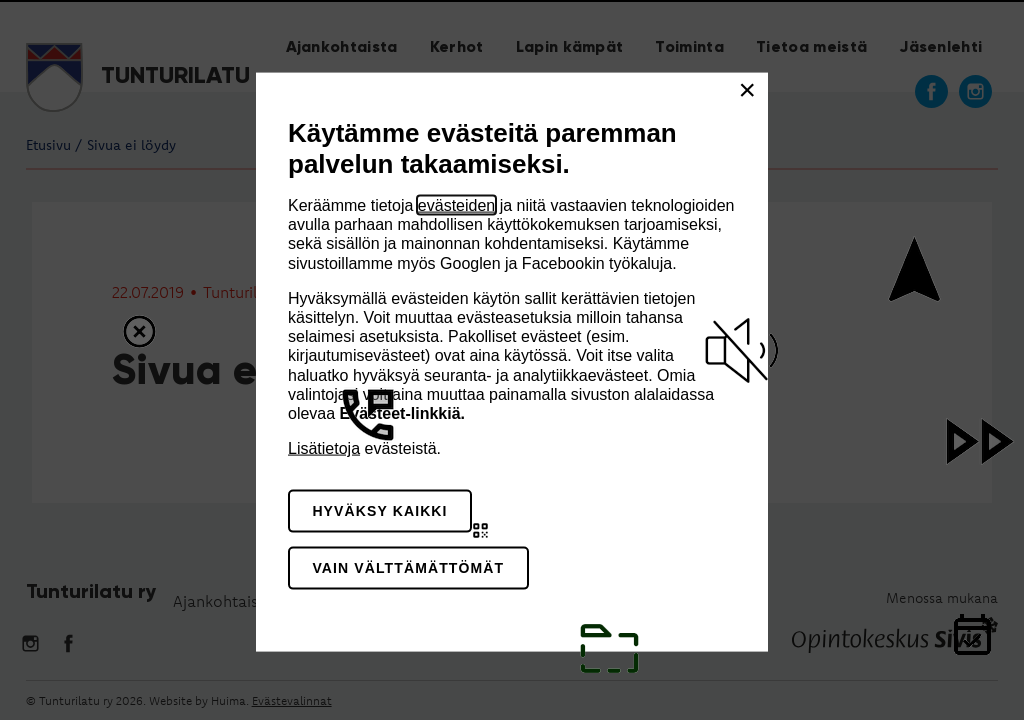  Describe the element at coordinates (914, 270) in the screenshot. I see `start navigation to destination` at that location.